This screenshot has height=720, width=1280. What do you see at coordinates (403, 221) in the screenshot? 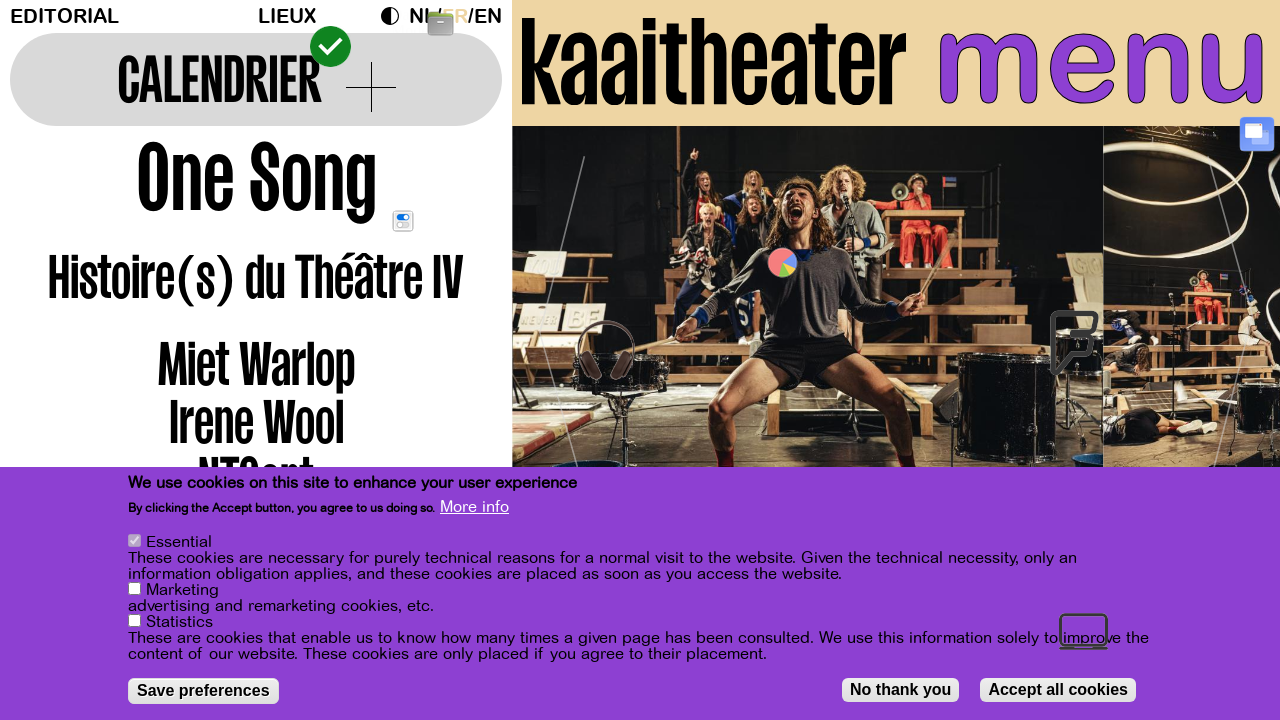
I see `open gnome tweaks to customize system settings` at bounding box center [403, 221].